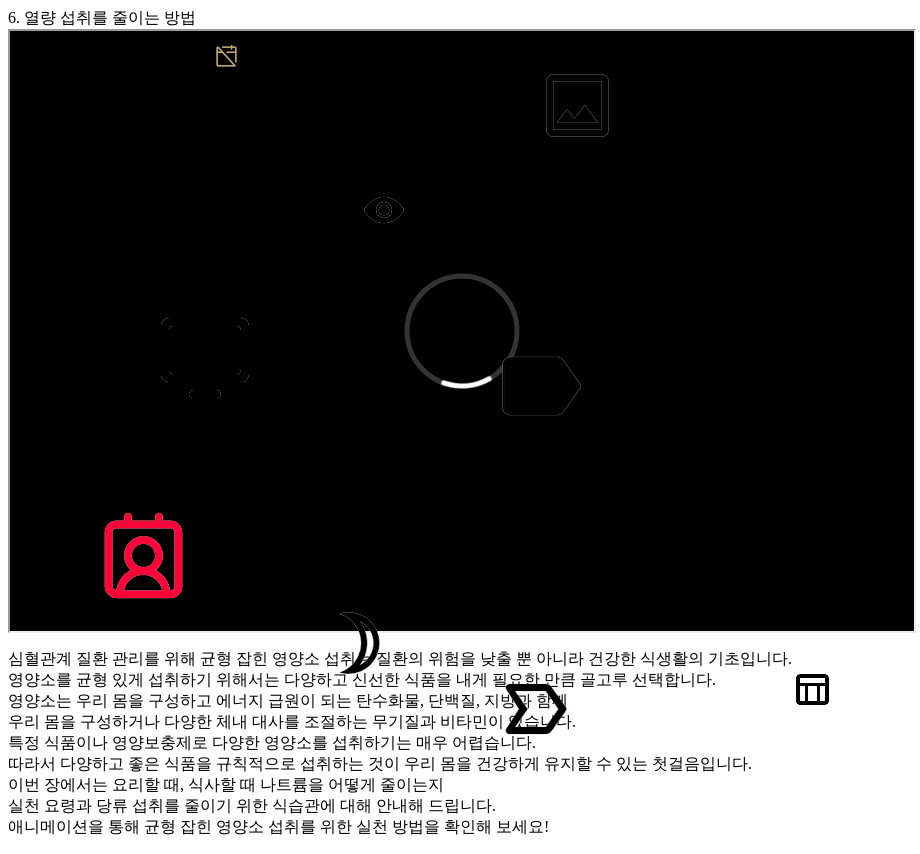 This screenshot has height=854, width=920. Describe the element at coordinates (205, 358) in the screenshot. I see `switch to desktop view` at that location.